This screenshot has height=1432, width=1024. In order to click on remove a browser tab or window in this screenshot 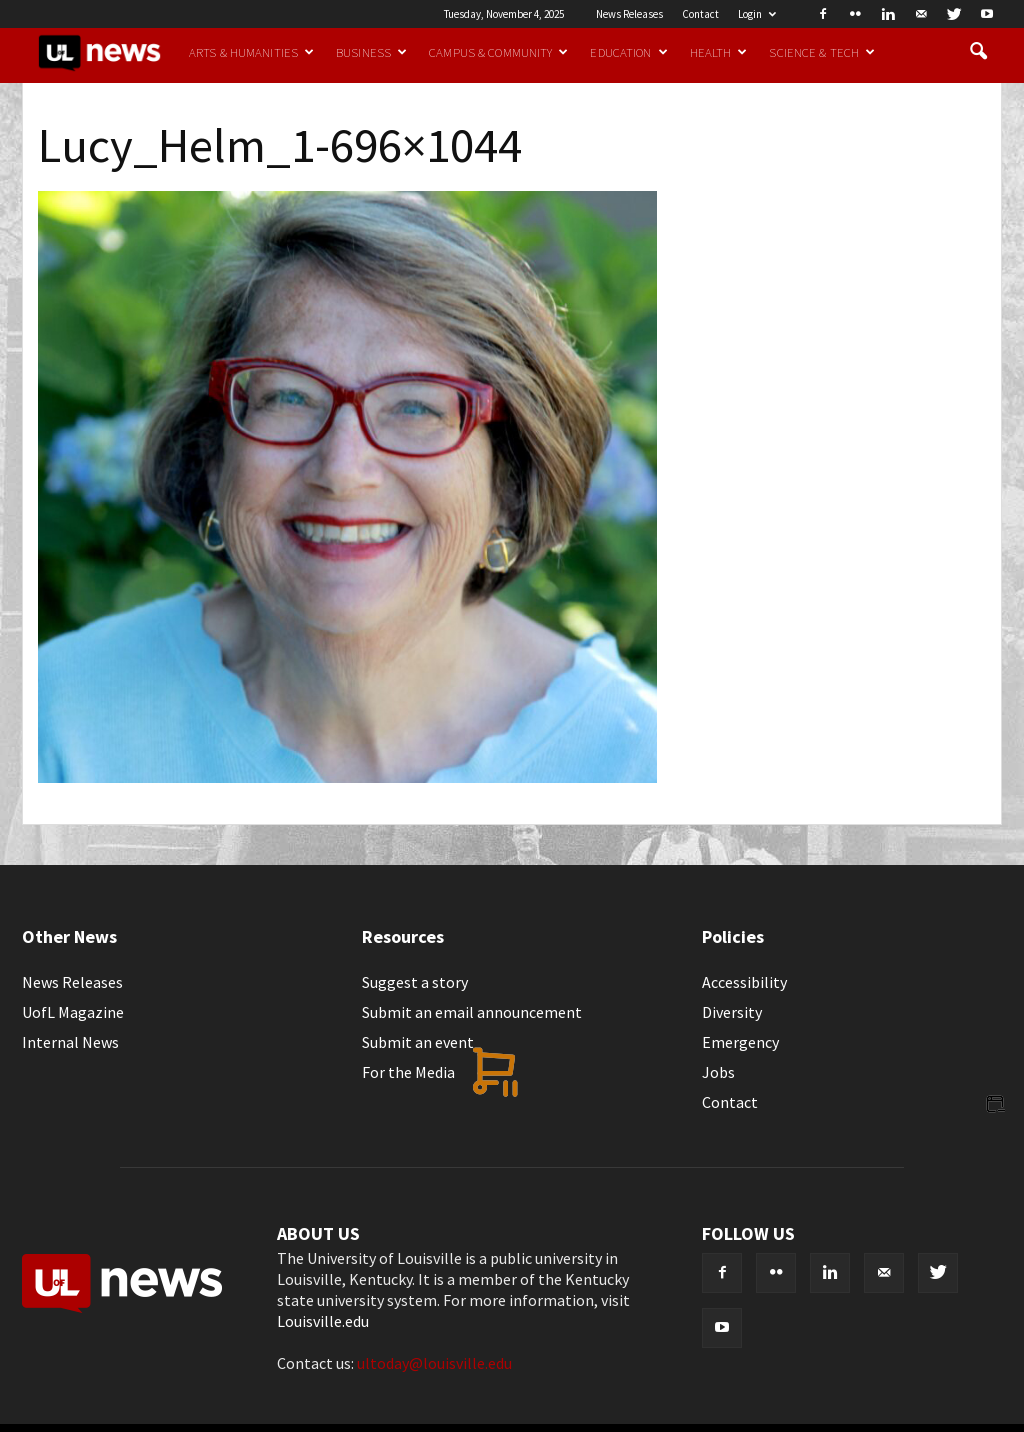, I will do `click(995, 1104)`.